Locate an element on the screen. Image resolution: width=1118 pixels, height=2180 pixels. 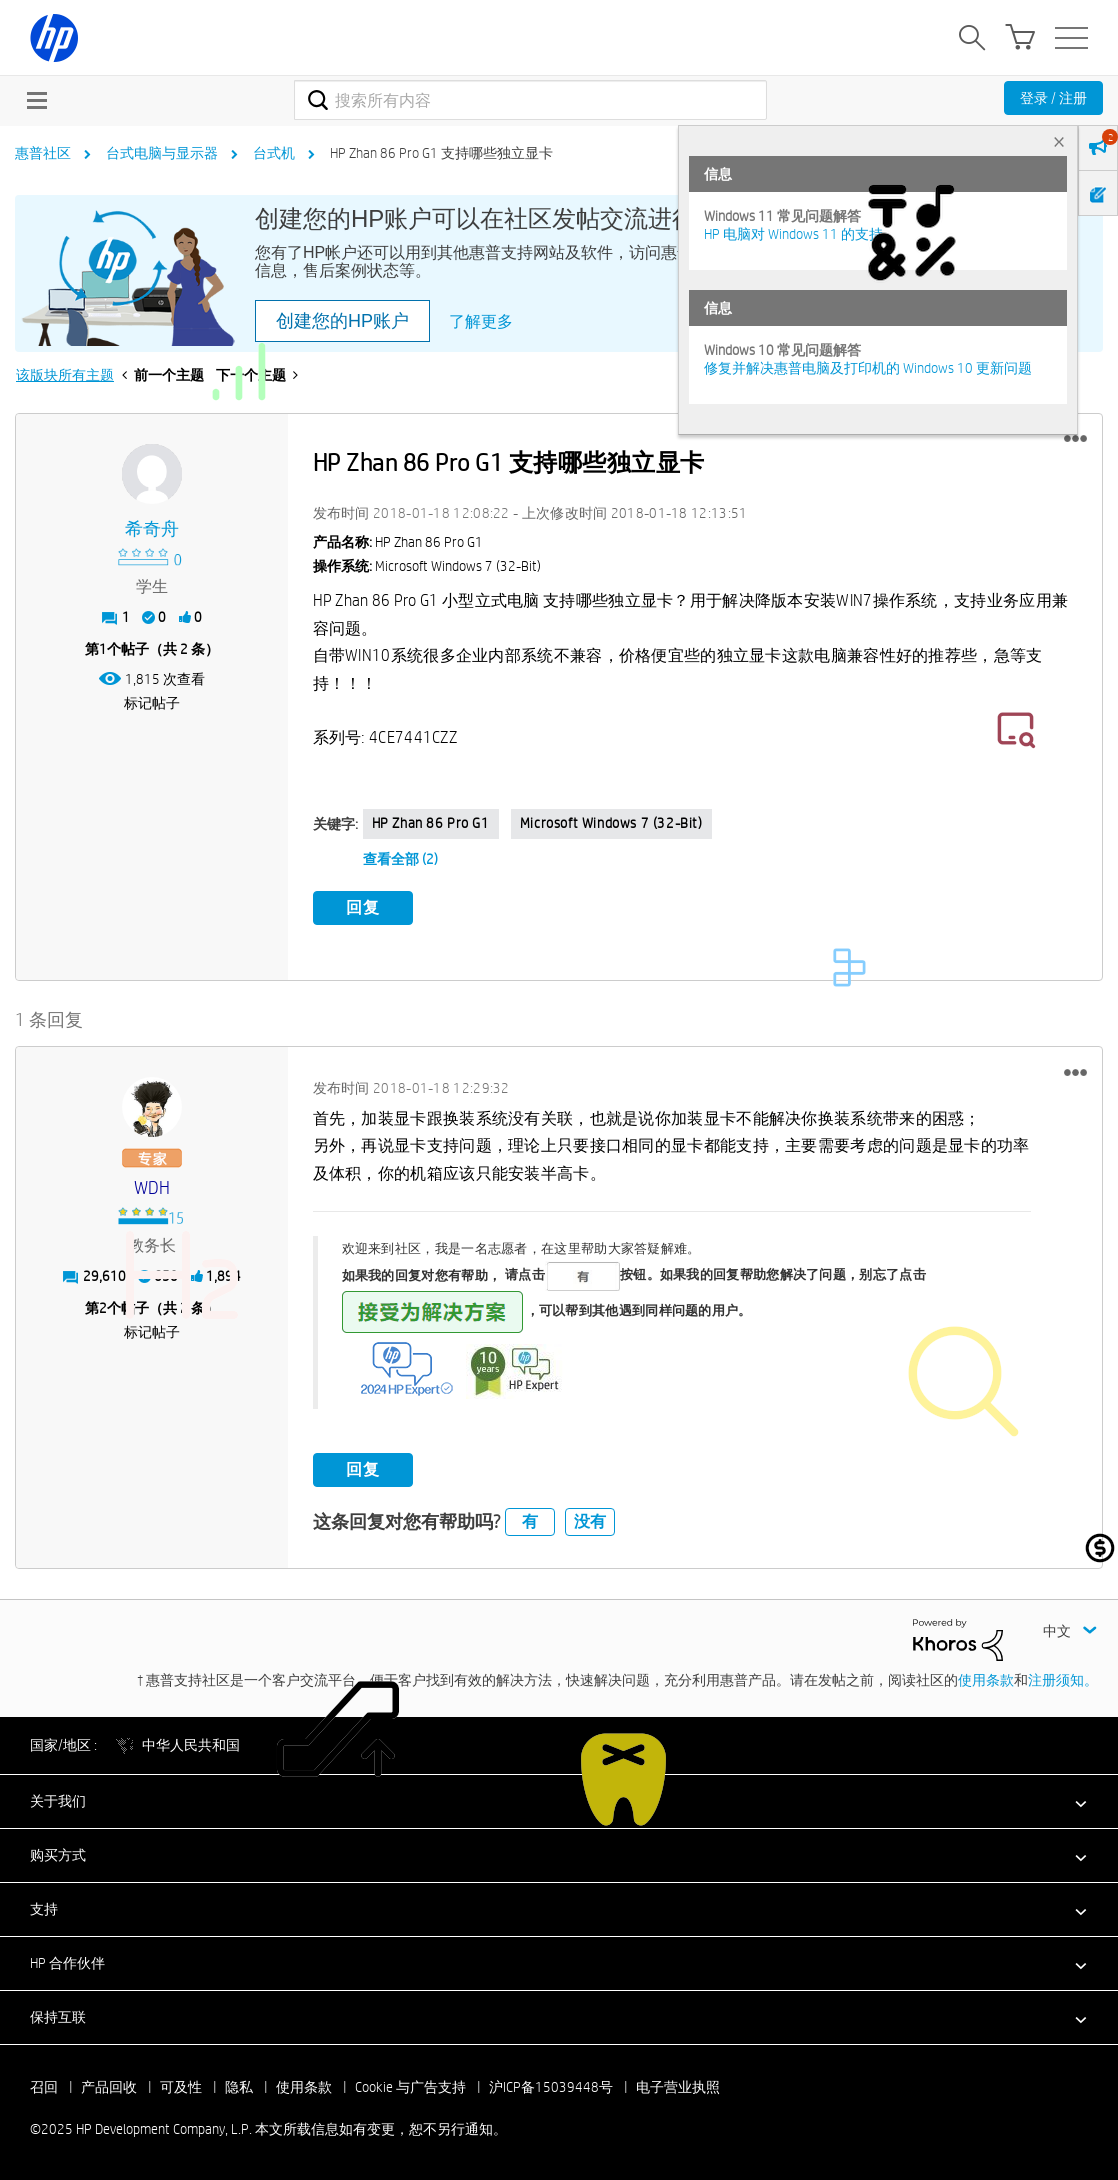
open replit coding environment is located at coordinates (846, 967).